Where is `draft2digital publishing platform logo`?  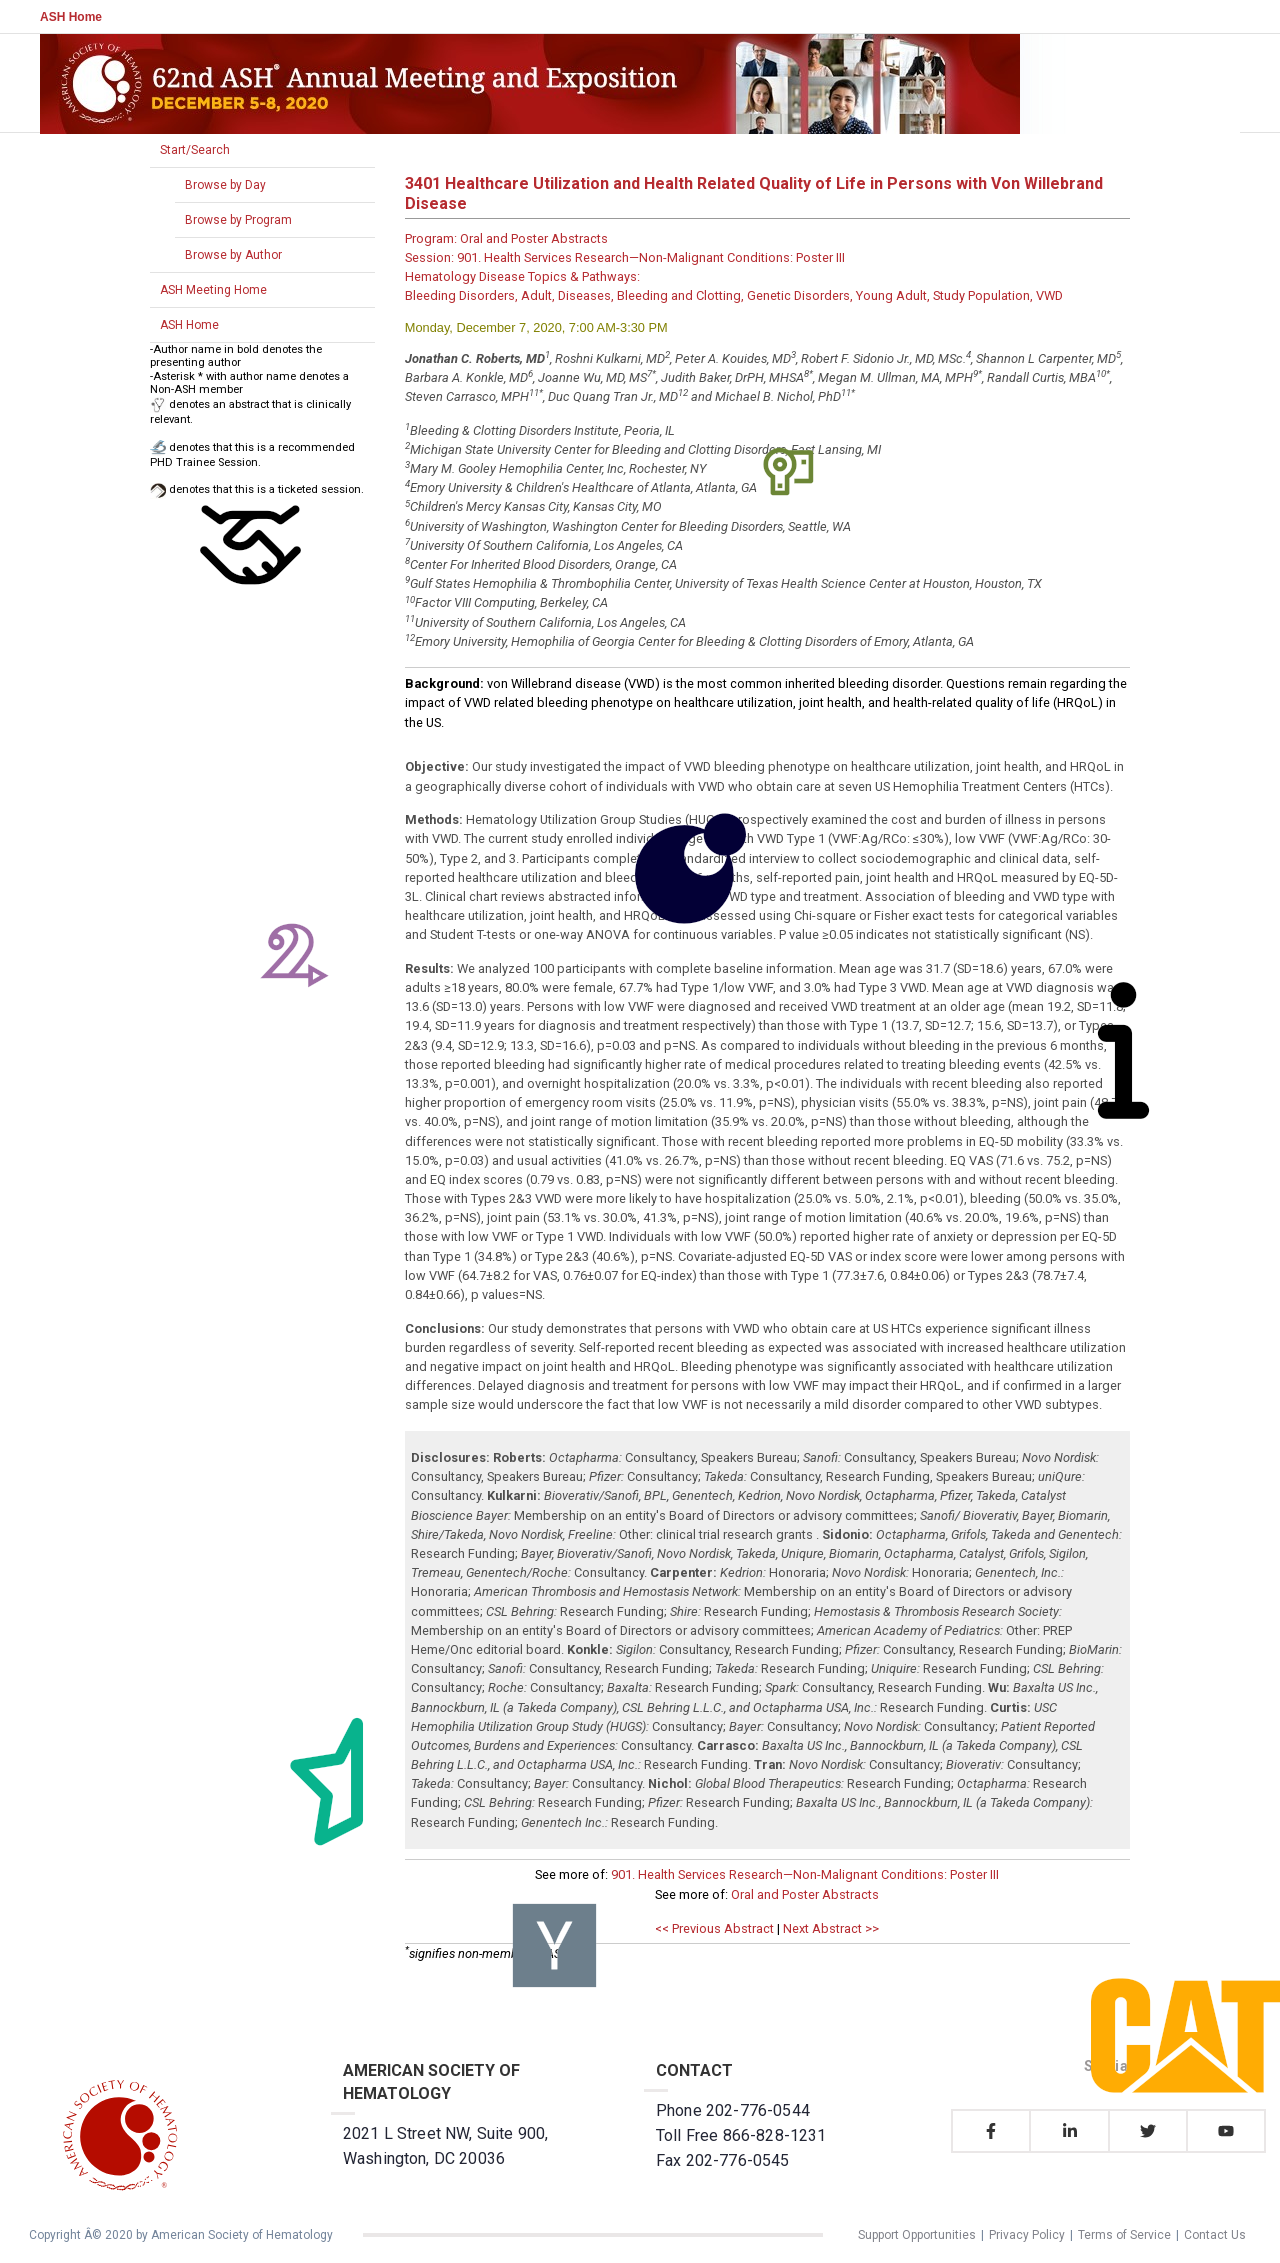 draft2digital publishing platform logo is located at coordinates (294, 955).